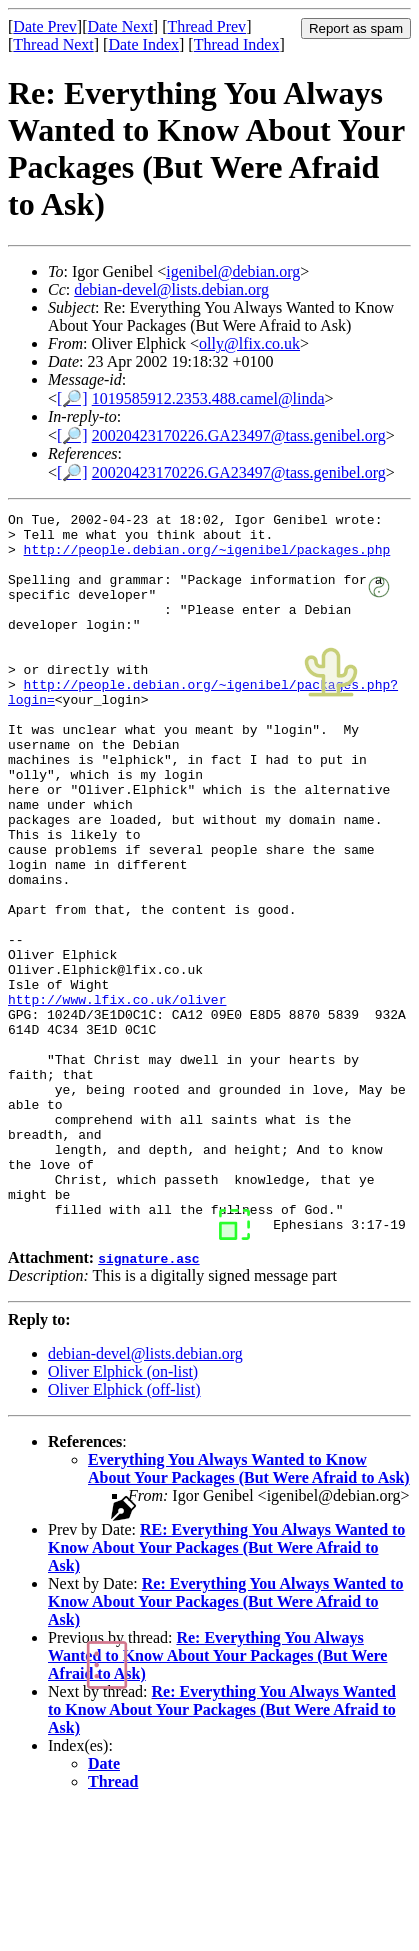 Image resolution: width=419 pixels, height=1951 pixels. Describe the element at coordinates (234, 1224) in the screenshot. I see `resize an element or window` at that location.